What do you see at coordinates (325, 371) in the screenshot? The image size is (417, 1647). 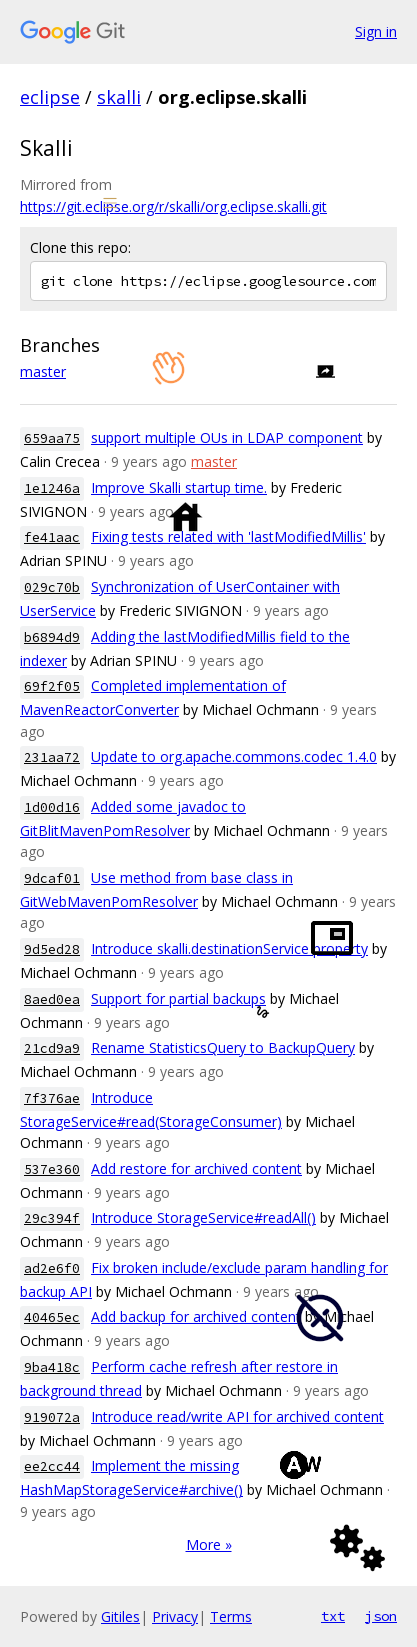 I see `start sharing your screen` at bounding box center [325, 371].